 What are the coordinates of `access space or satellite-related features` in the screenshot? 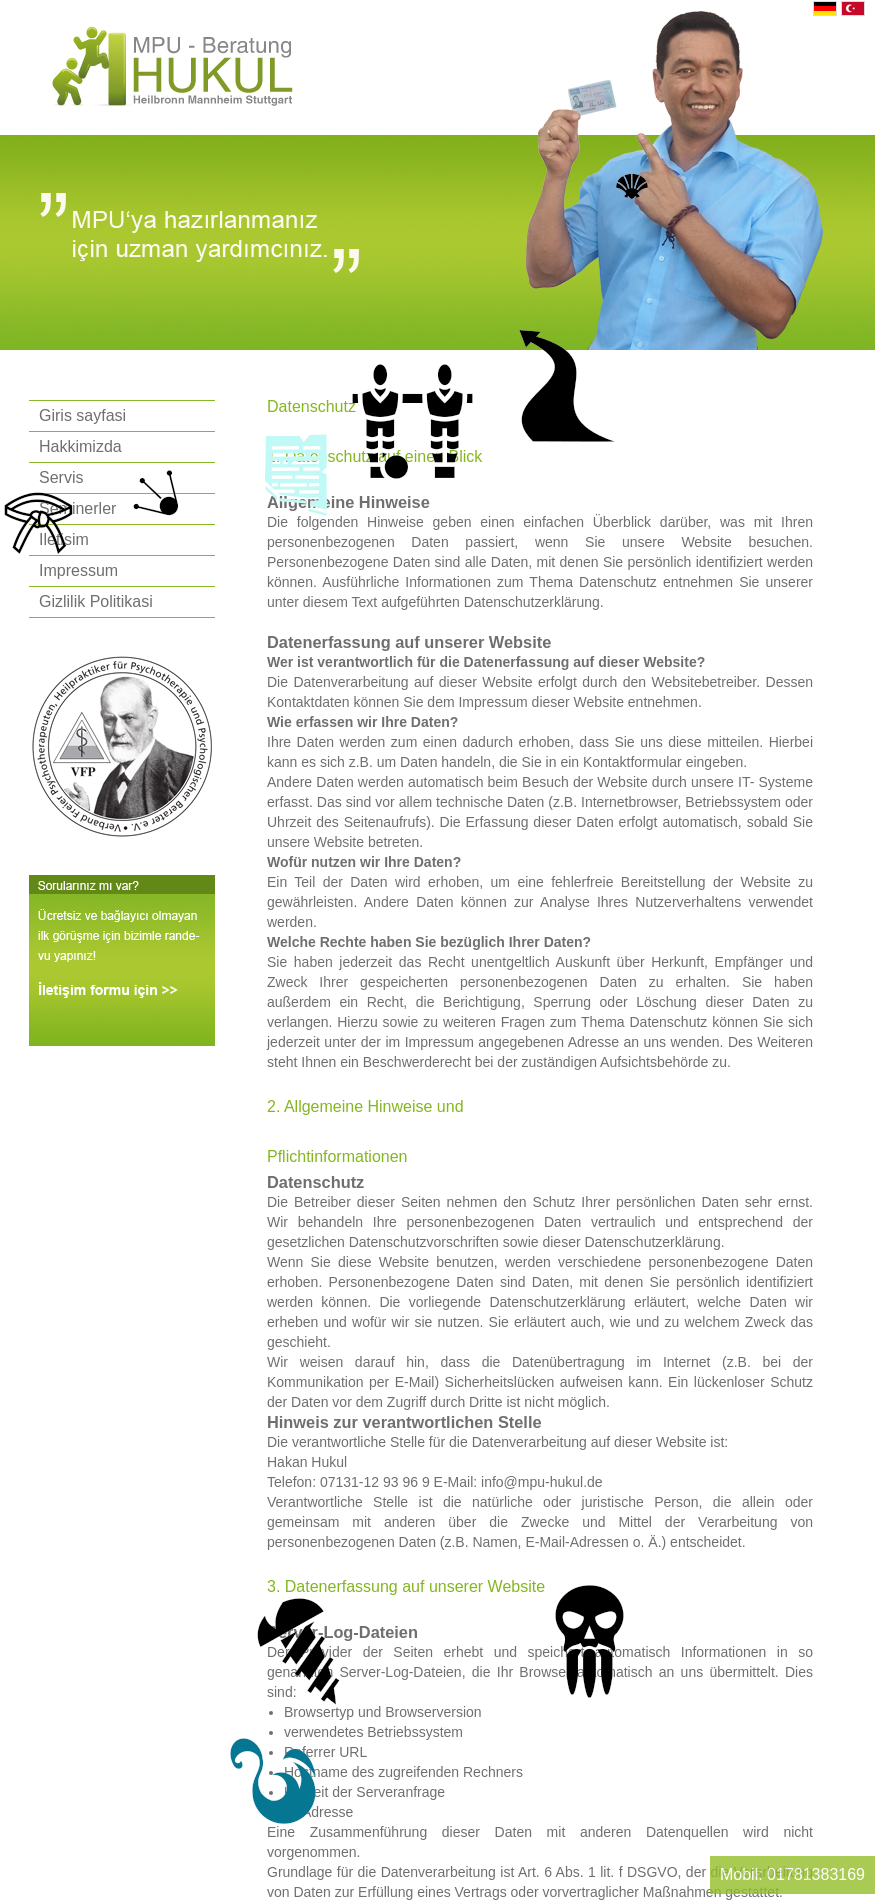 It's located at (156, 493).